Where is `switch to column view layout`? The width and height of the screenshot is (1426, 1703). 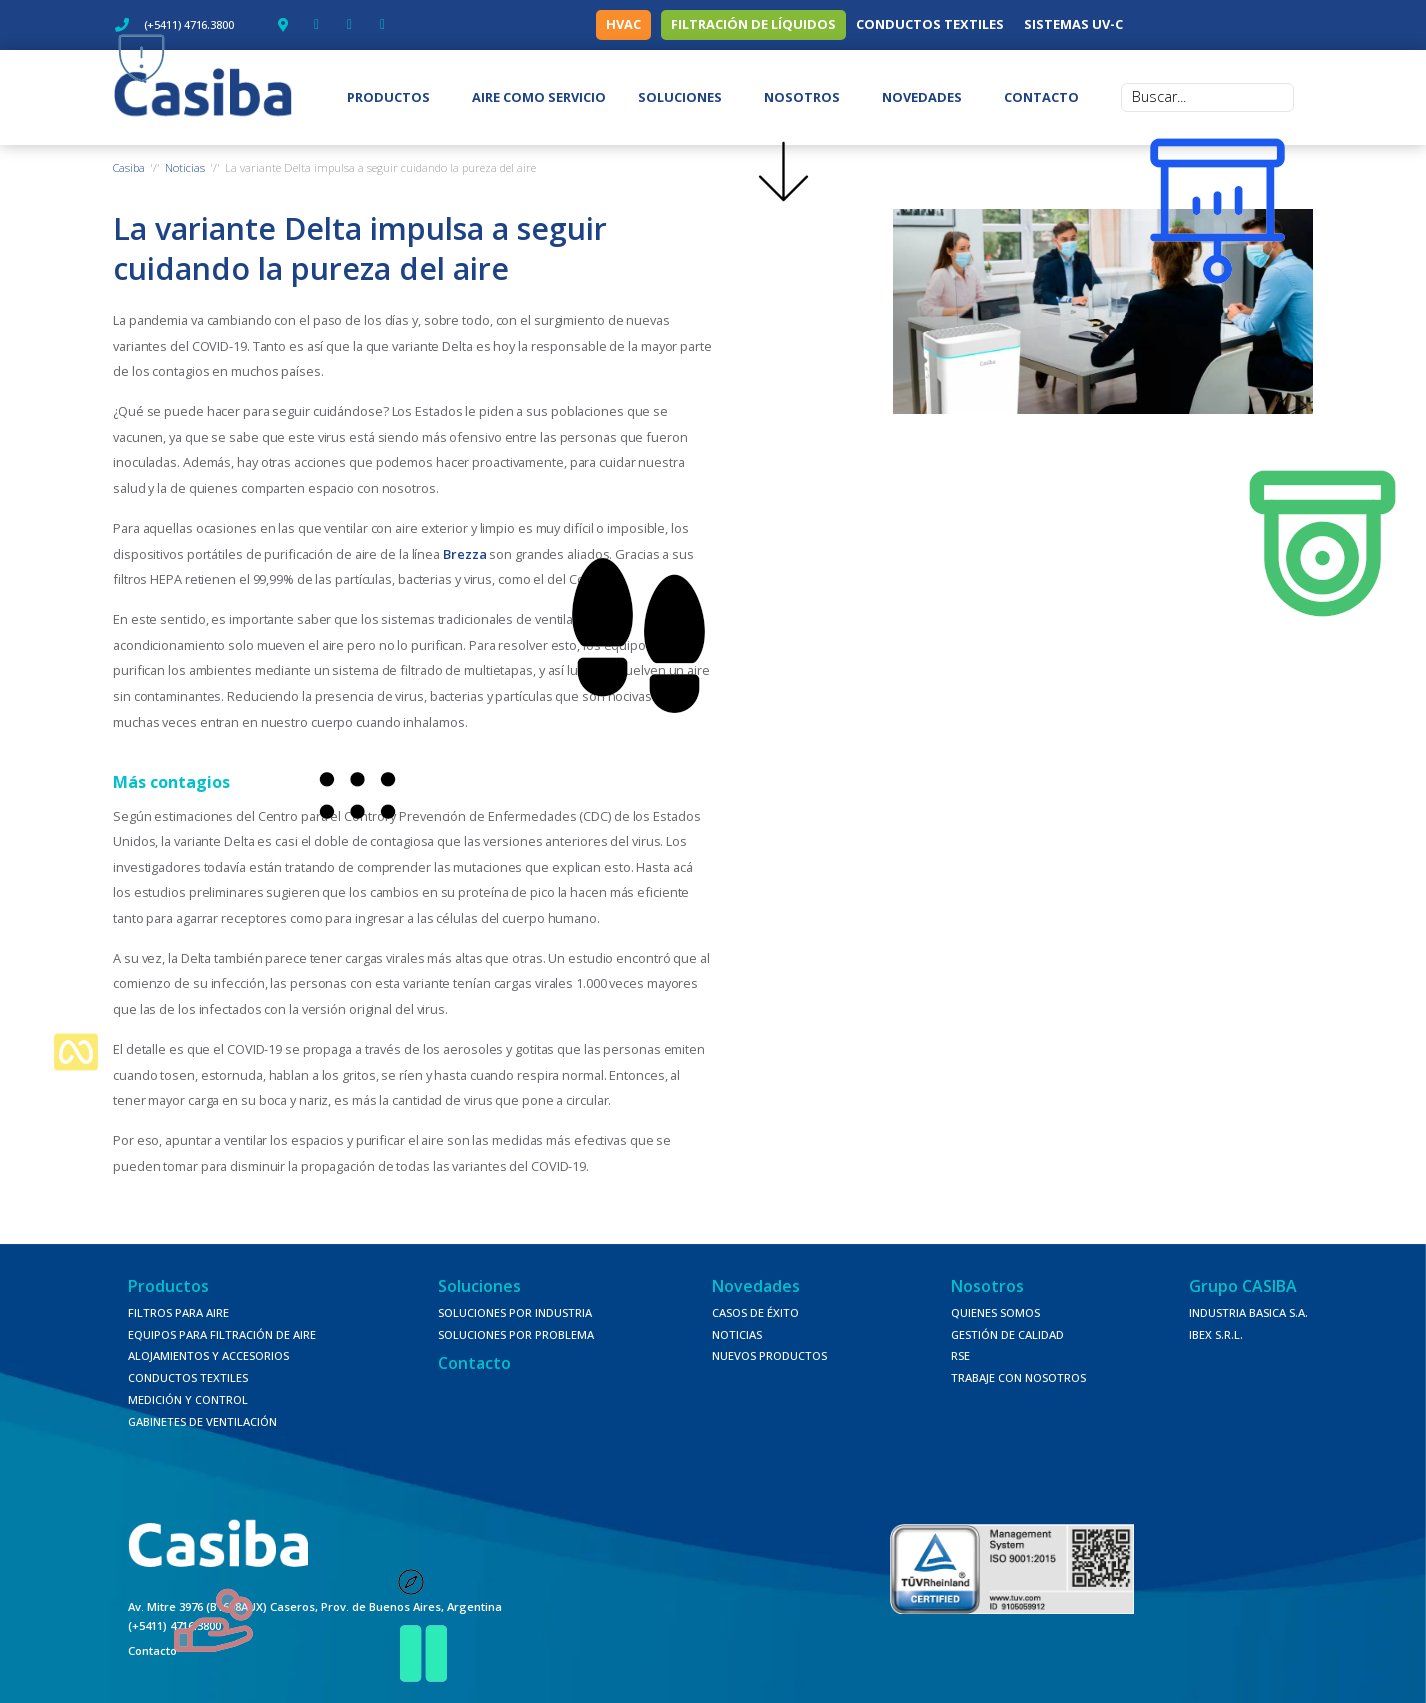 switch to column view layout is located at coordinates (423, 1653).